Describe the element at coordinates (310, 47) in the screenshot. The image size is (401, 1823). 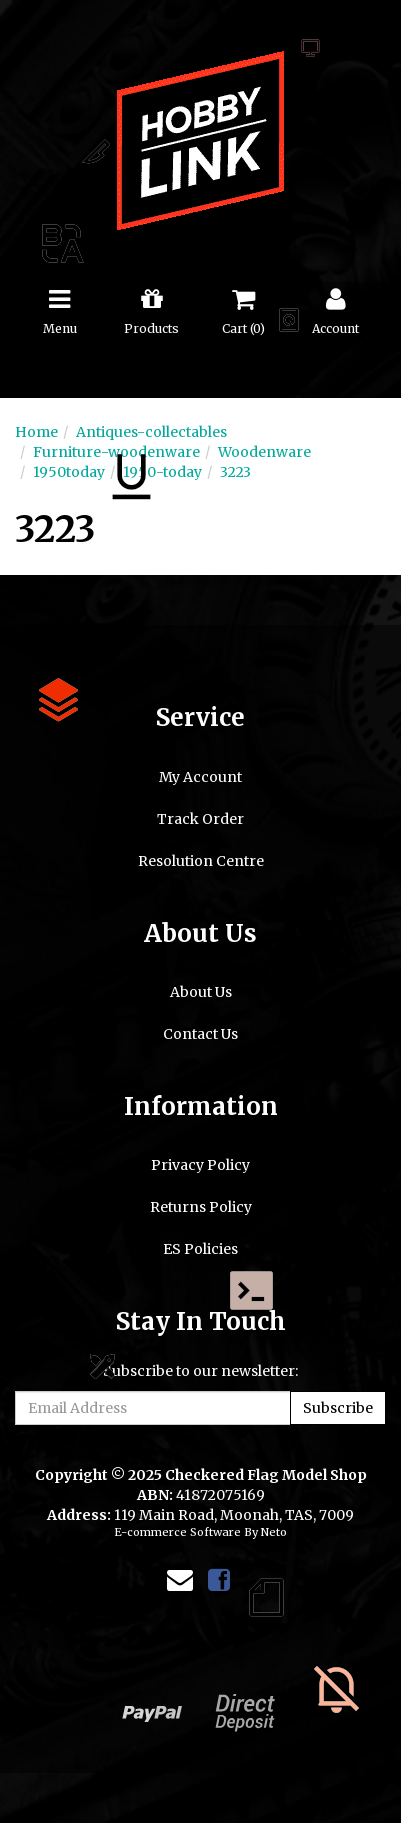
I see `access desktop or computer view` at that location.